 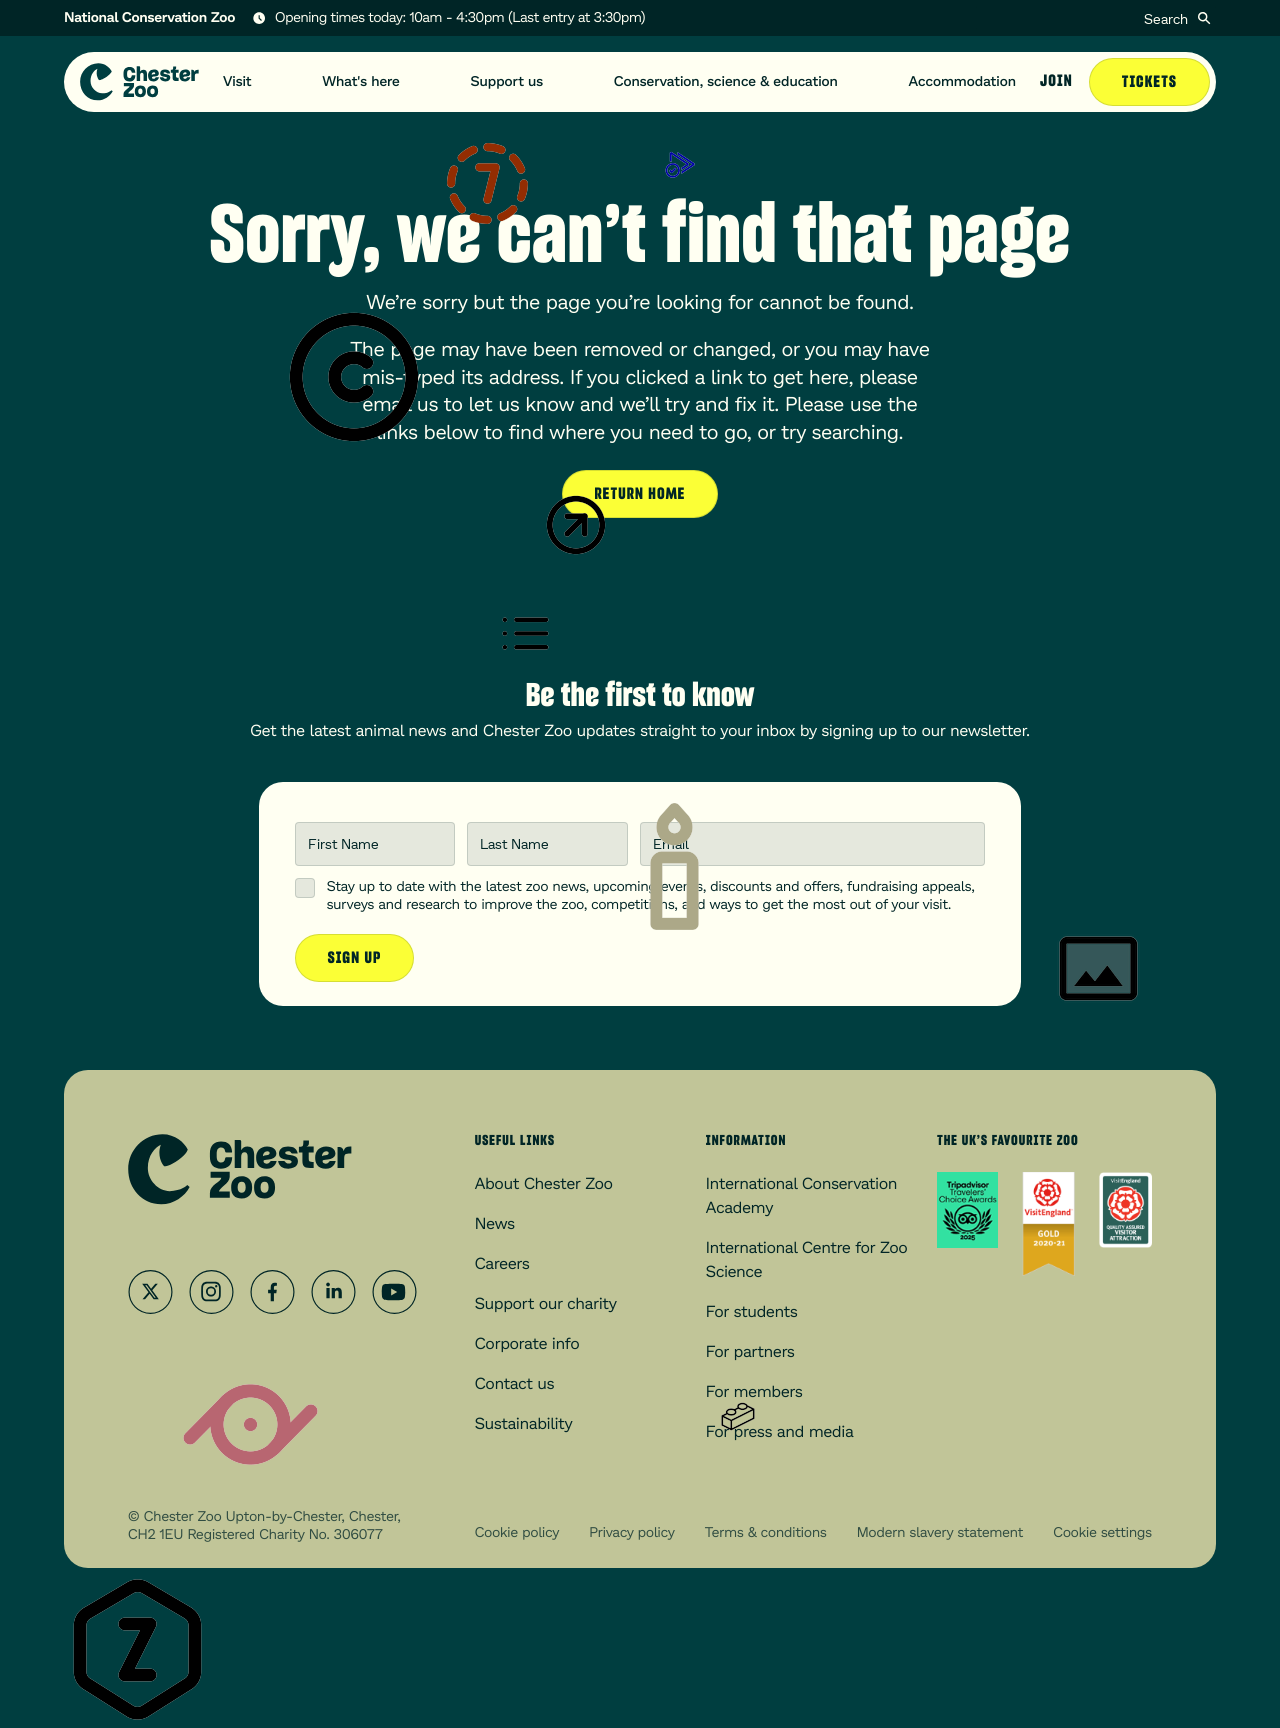 What do you see at coordinates (576, 525) in the screenshot?
I see `open link in new tab or window` at bounding box center [576, 525].